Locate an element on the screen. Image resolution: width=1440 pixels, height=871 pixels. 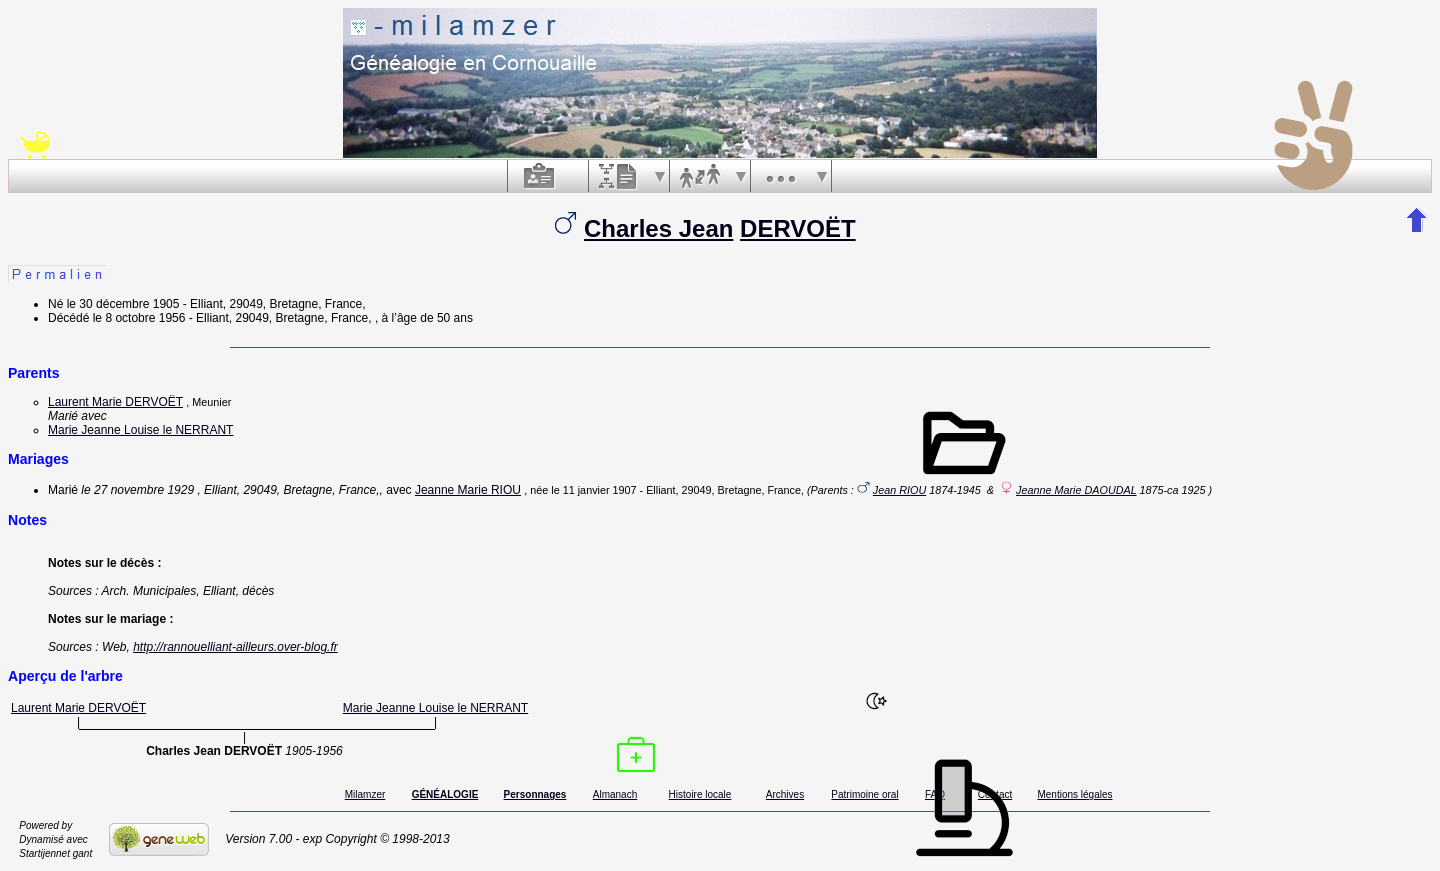
access research or scientific tools is located at coordinates (964, 811).